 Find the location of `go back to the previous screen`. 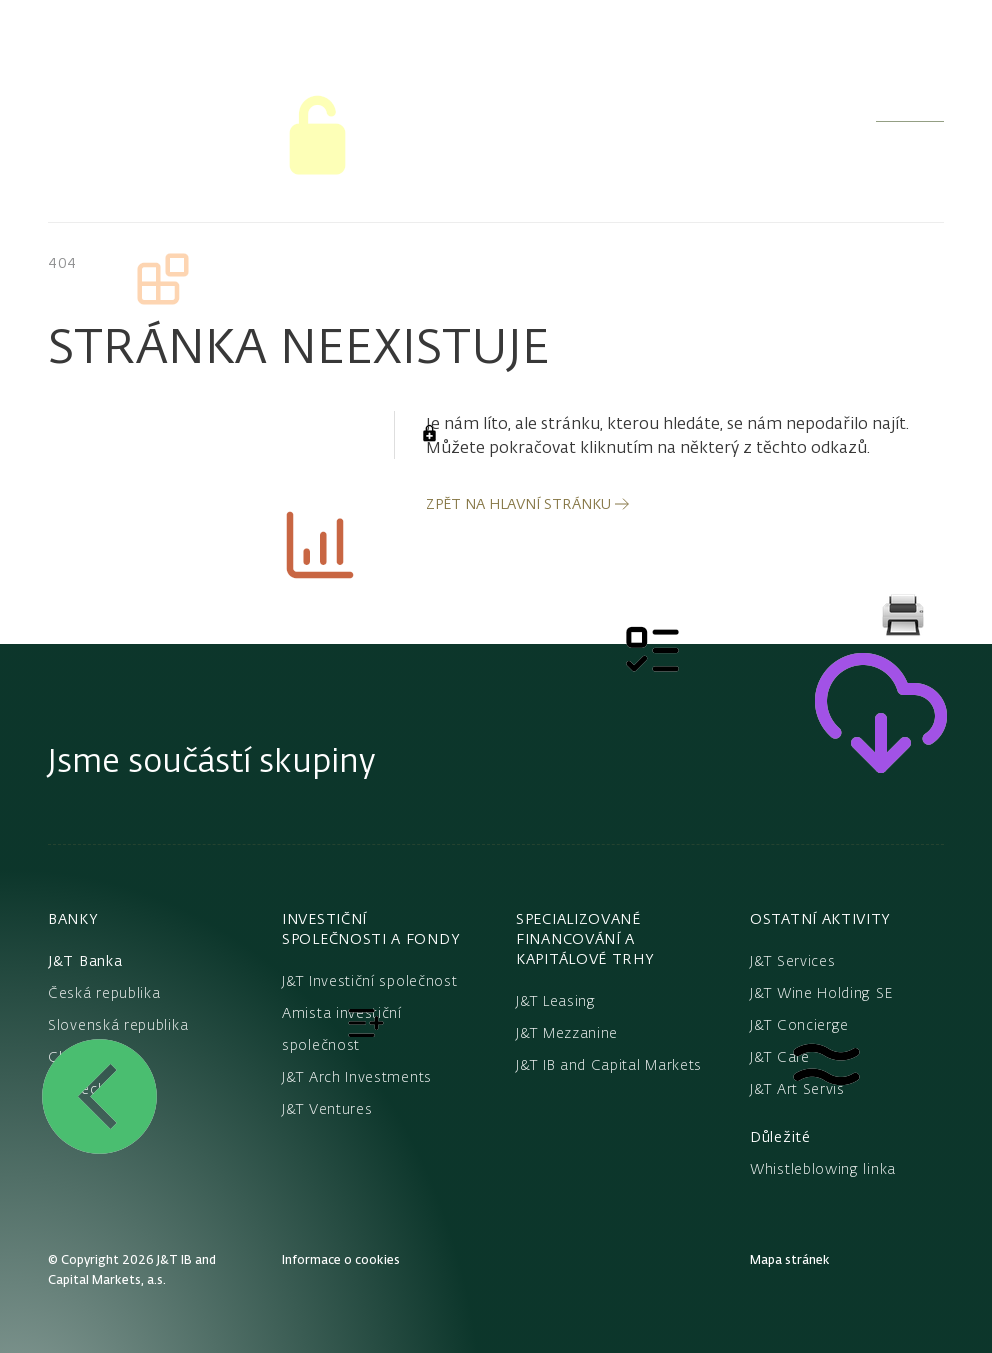

go back to the previous screen is located at coordinates (99, 1096).